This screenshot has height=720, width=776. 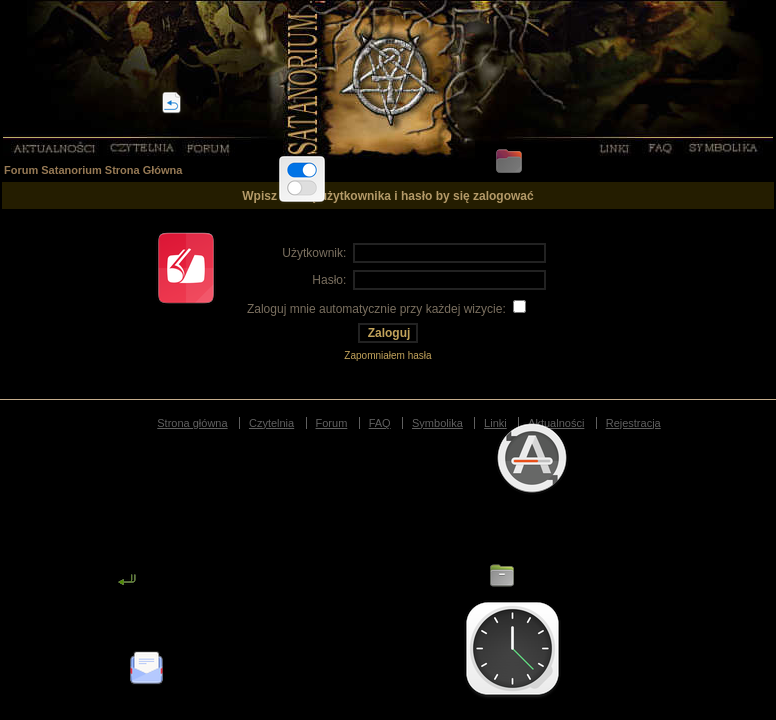 I want to click on reply to all recipients of an email, so click(x=126, y=578).